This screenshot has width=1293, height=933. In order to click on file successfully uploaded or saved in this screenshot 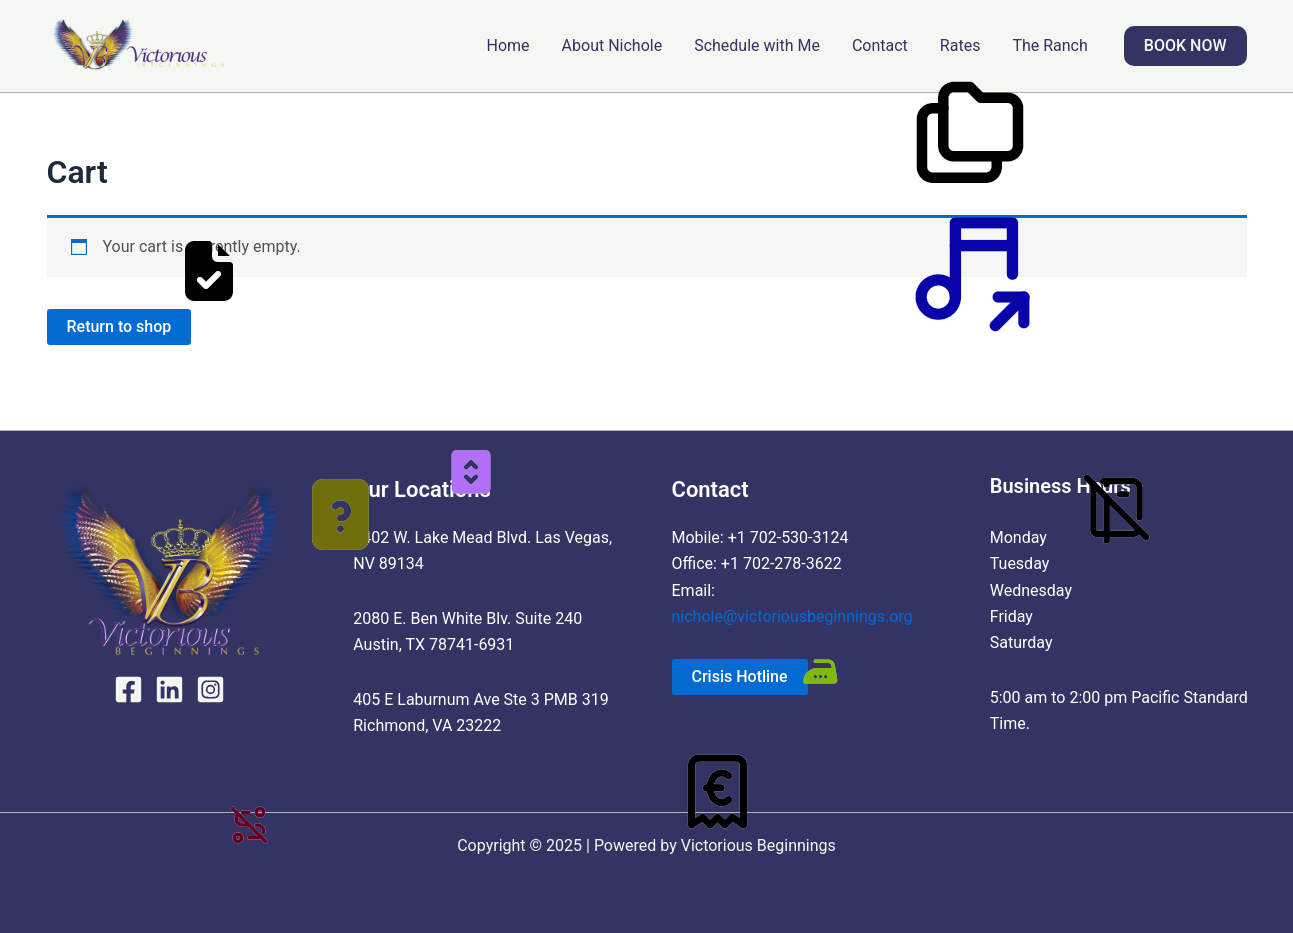, I will do `click(209, 271)`.